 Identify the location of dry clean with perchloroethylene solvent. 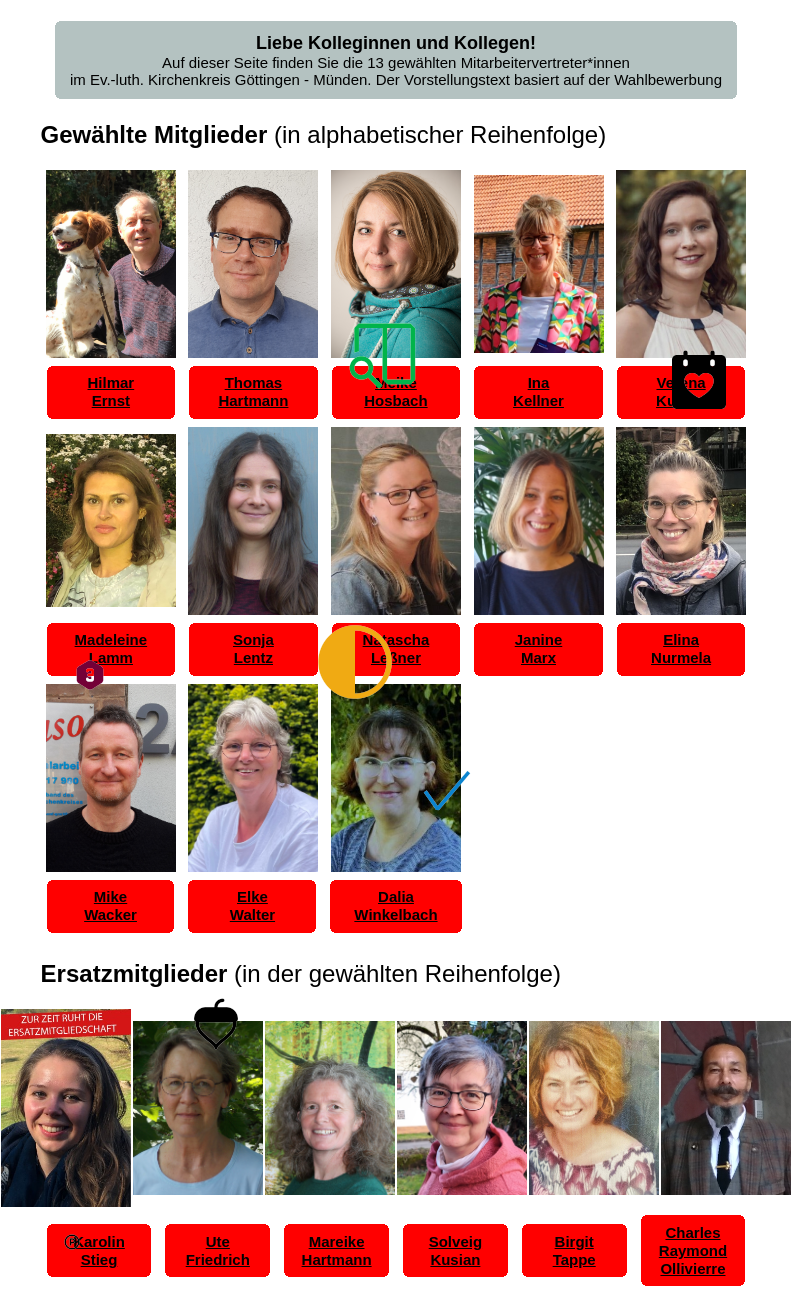
(72, 1242).